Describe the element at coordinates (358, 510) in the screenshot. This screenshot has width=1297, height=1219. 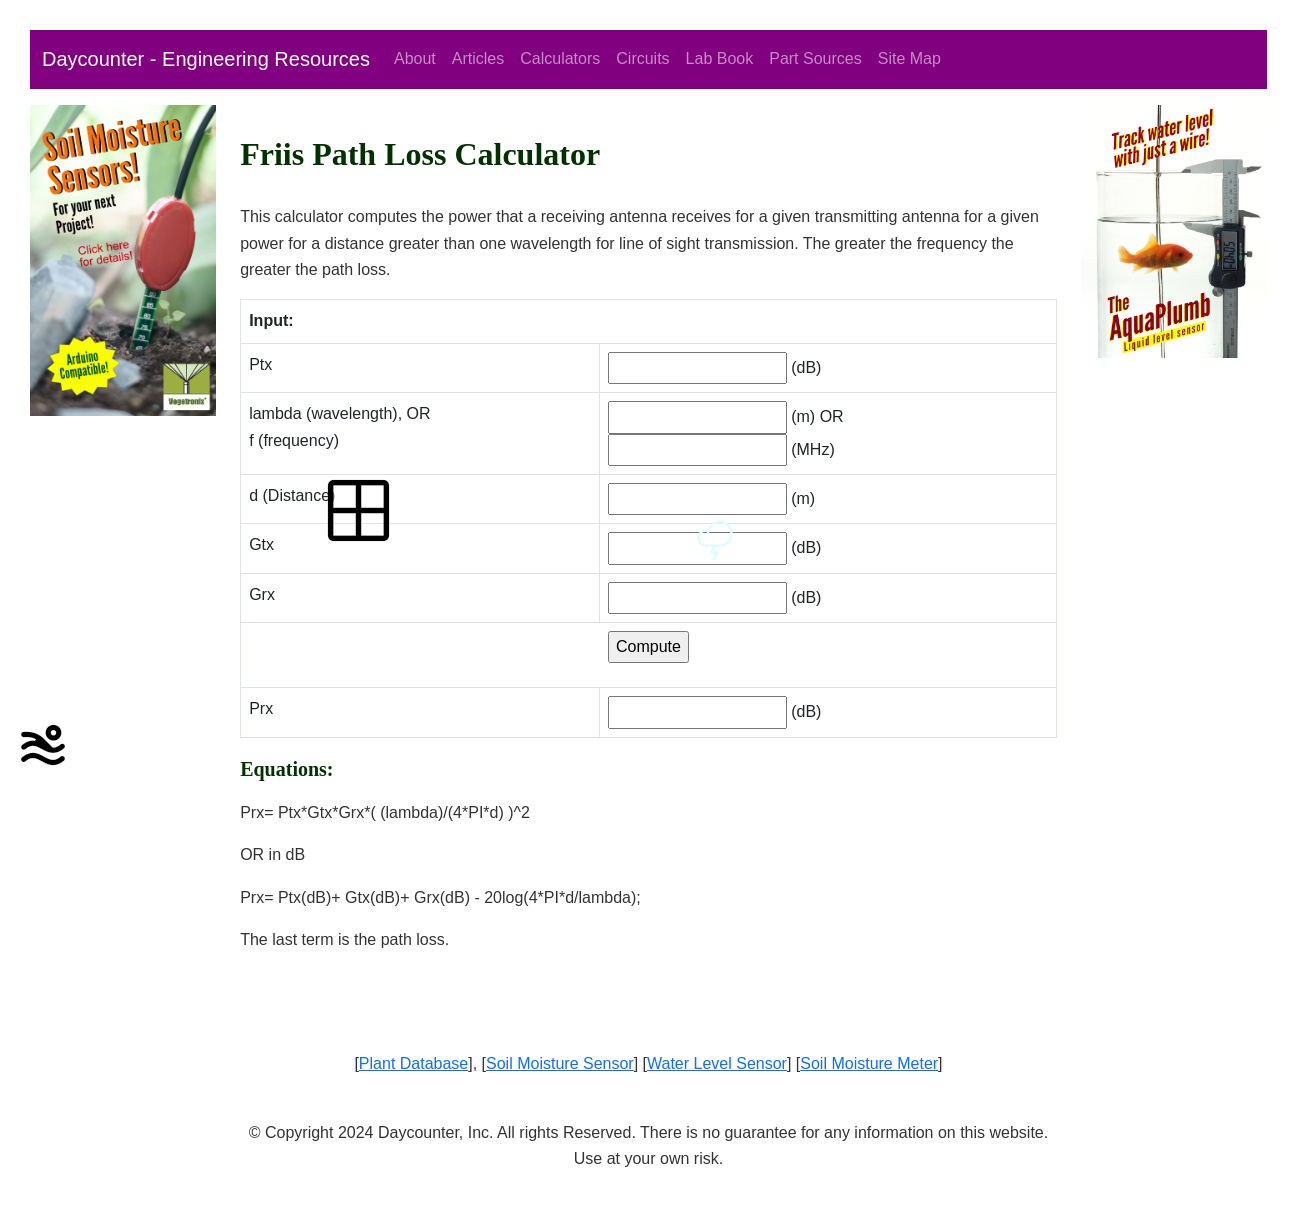
I see `view items in grid layout` at that location.